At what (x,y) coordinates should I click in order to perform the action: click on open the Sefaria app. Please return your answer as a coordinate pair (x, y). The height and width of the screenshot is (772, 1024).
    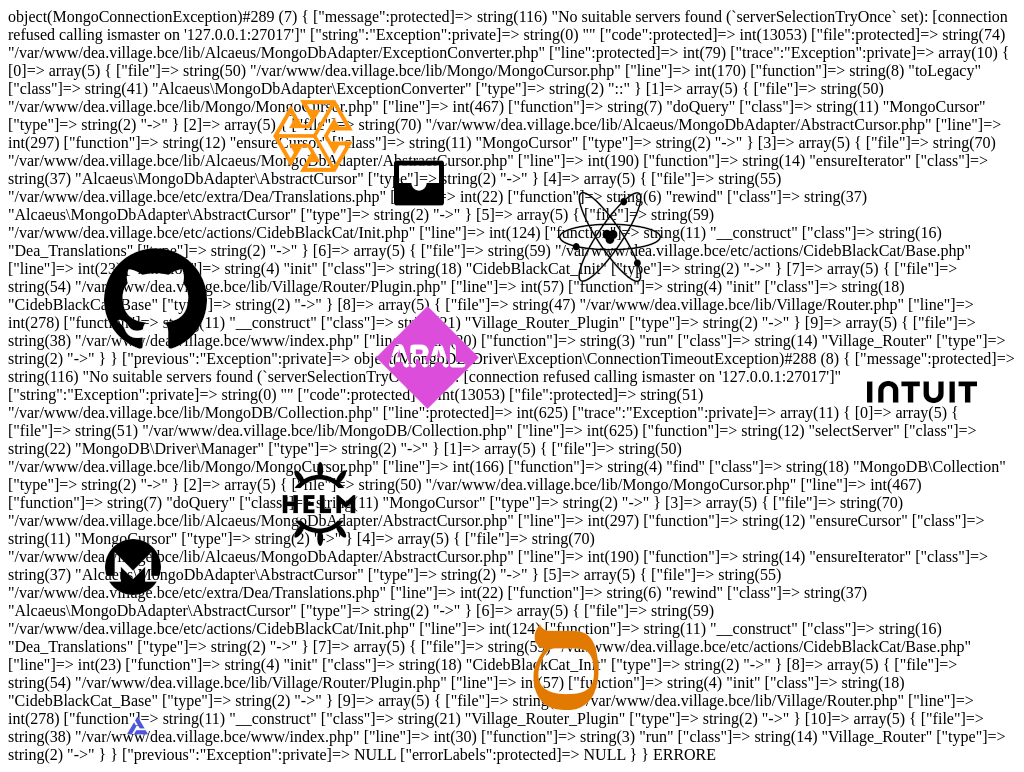
    Looking at the image, I should click on (566, 667).